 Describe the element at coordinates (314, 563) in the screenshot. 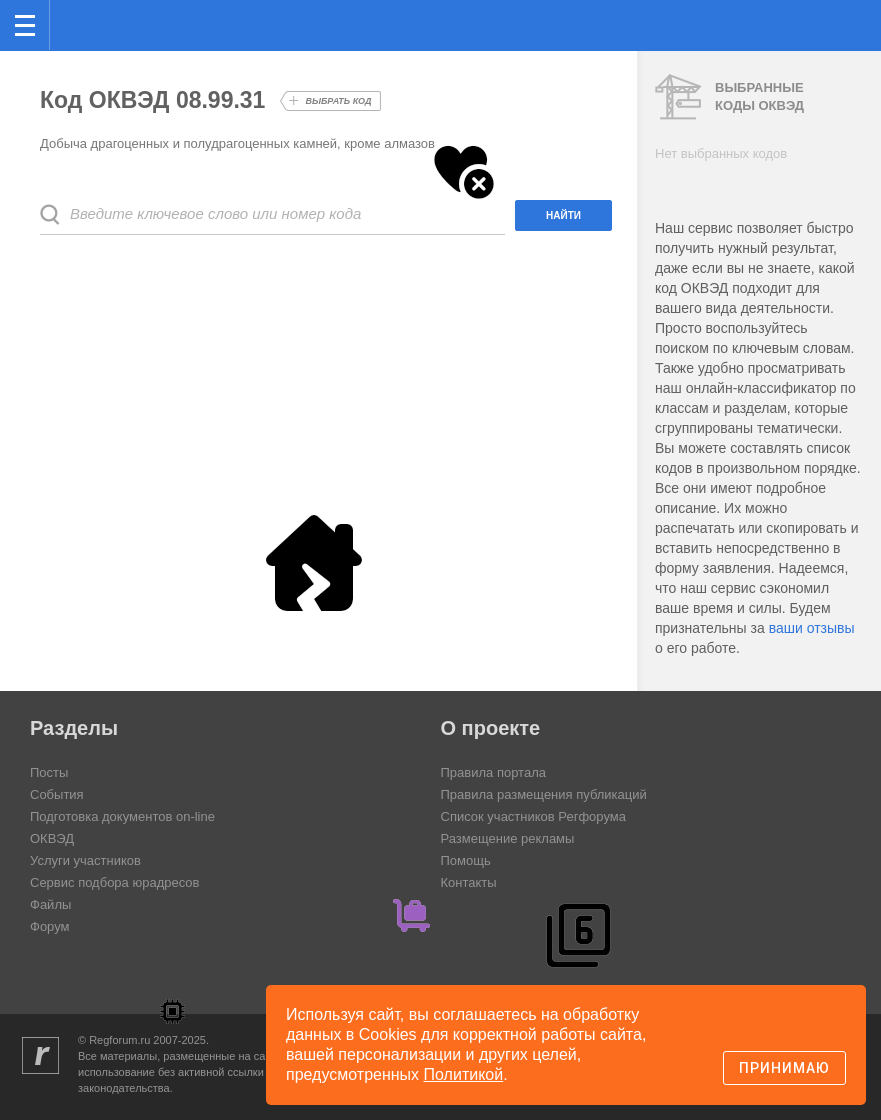

I see `indicates property damage or structural issues` at that location.